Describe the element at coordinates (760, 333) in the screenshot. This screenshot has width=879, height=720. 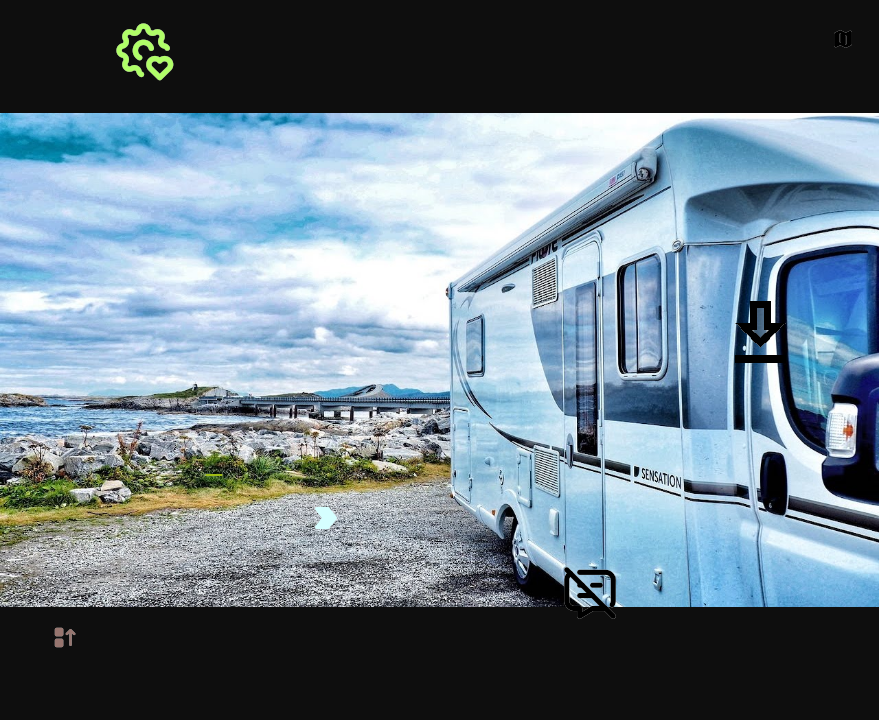
I see `download a file or document` at that location.